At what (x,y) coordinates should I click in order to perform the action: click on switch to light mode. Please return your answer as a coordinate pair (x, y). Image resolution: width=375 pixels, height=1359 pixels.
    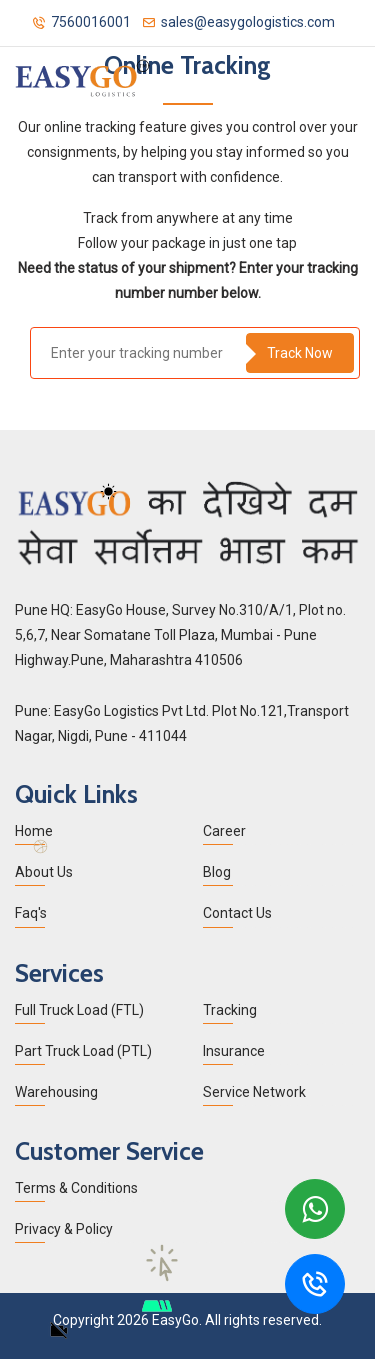
    Looking at the image, I should click on (108, 491).